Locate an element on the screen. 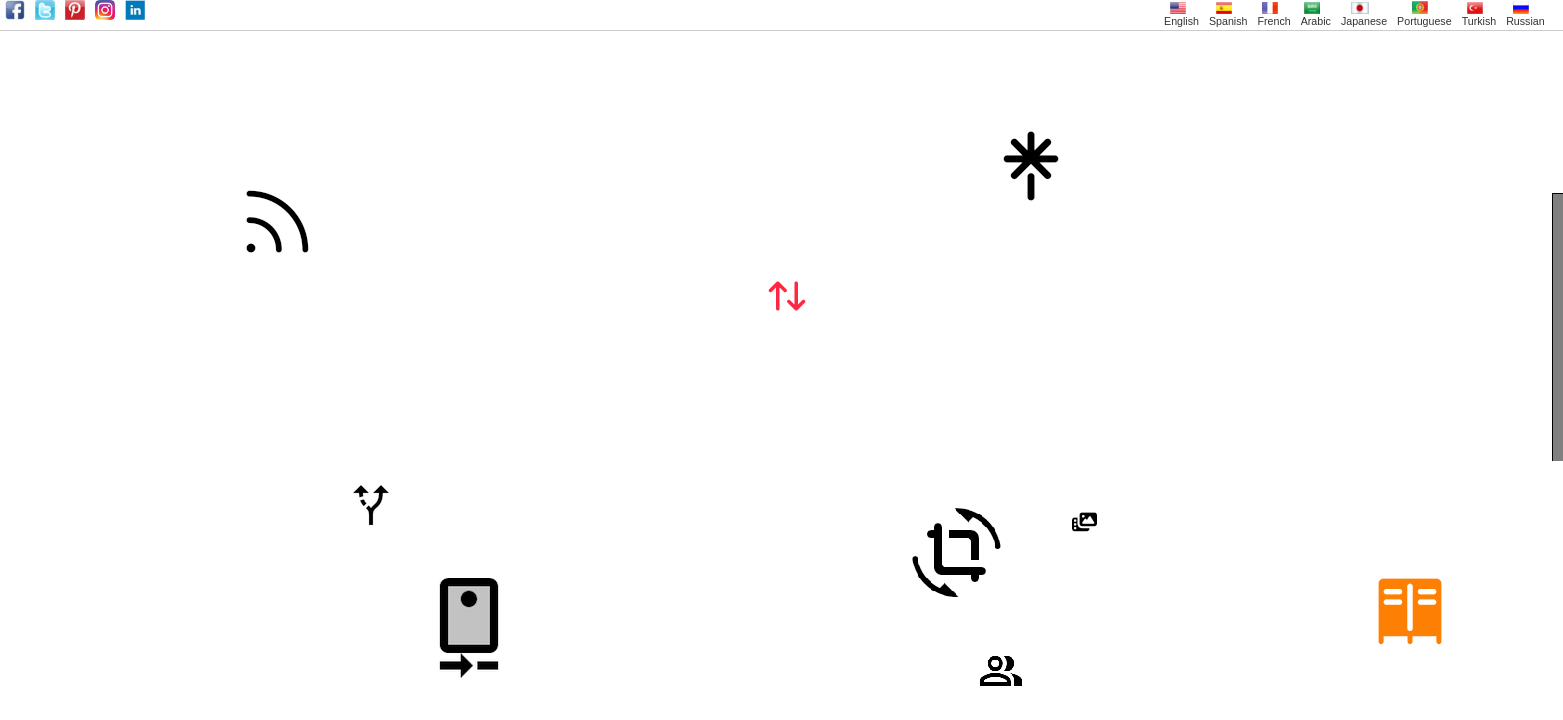 This screenshot has width=1563, height=720. access storage lockers is located at coordinates (1410, 610).